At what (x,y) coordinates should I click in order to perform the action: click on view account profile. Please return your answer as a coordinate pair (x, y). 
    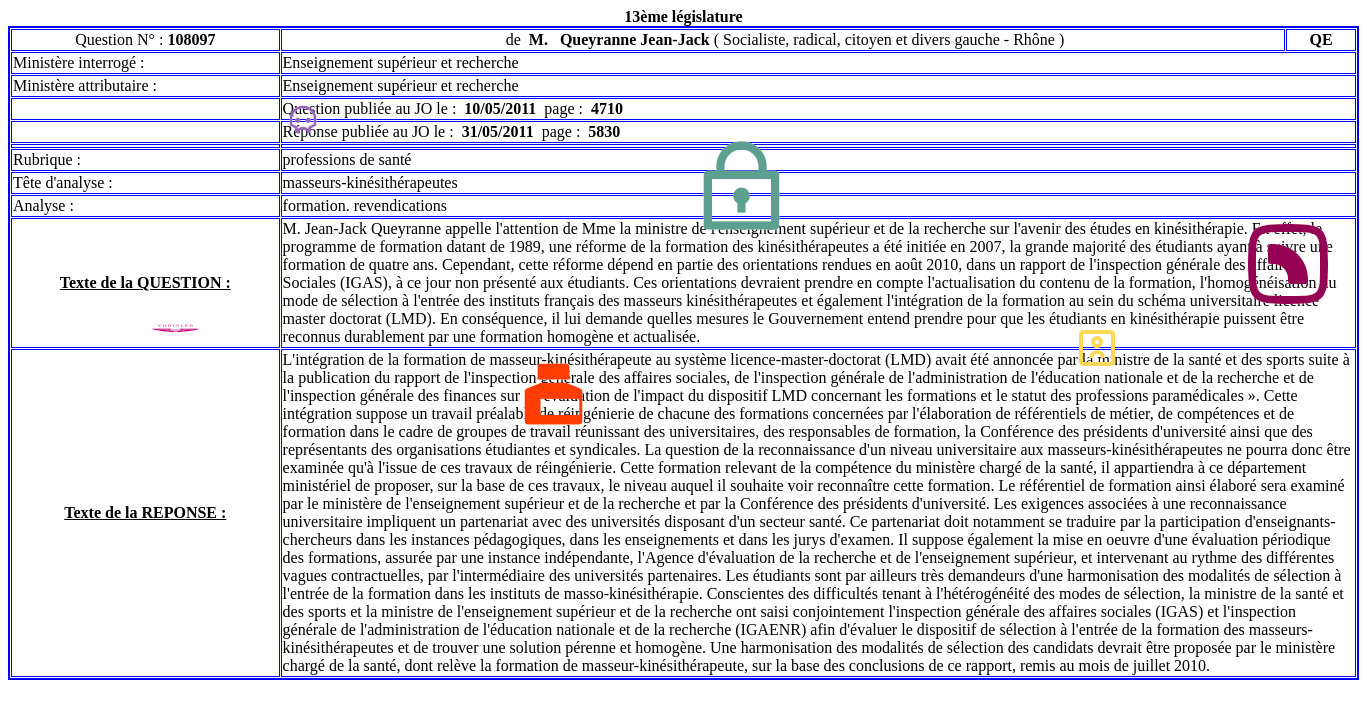
    Looking at the image, I should click on (1097, 348).